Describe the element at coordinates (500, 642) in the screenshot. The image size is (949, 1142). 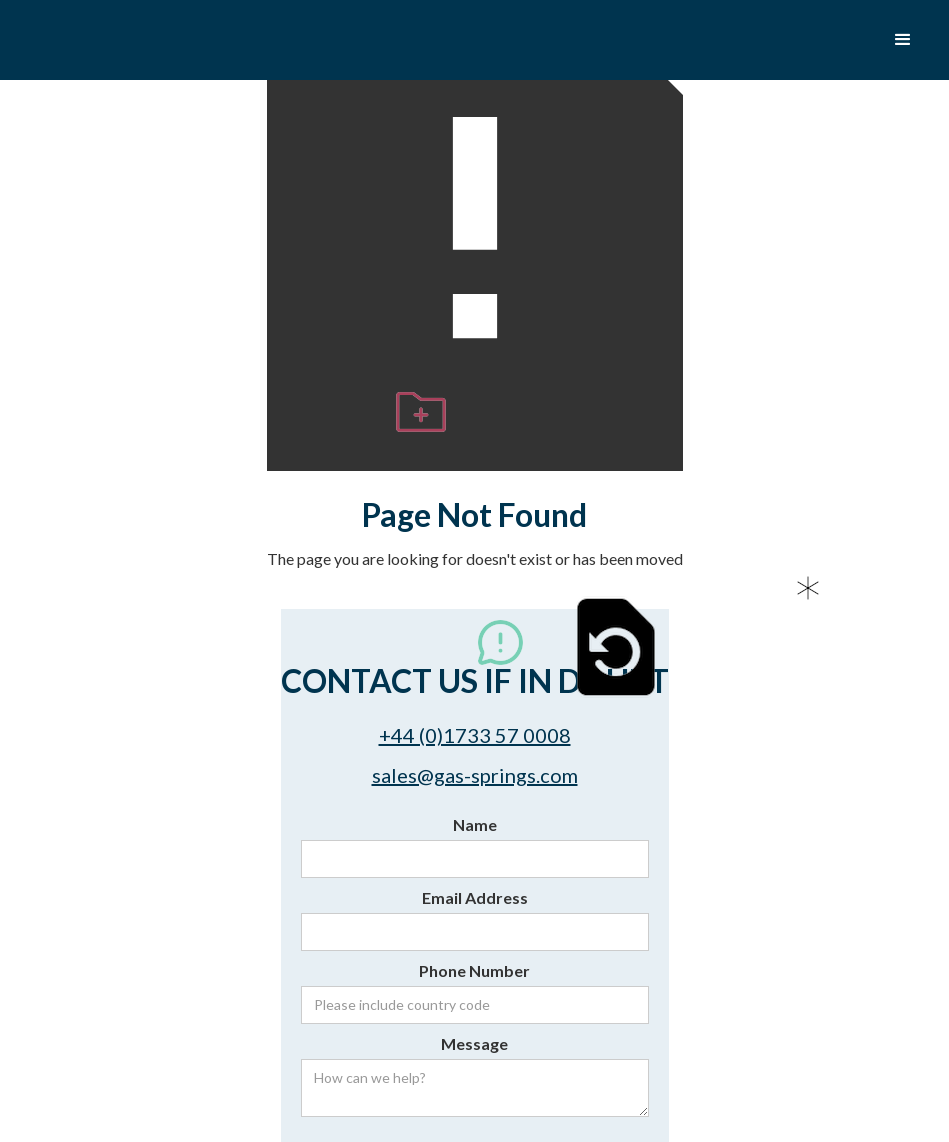
I see `message with a warning or alert` at that location.